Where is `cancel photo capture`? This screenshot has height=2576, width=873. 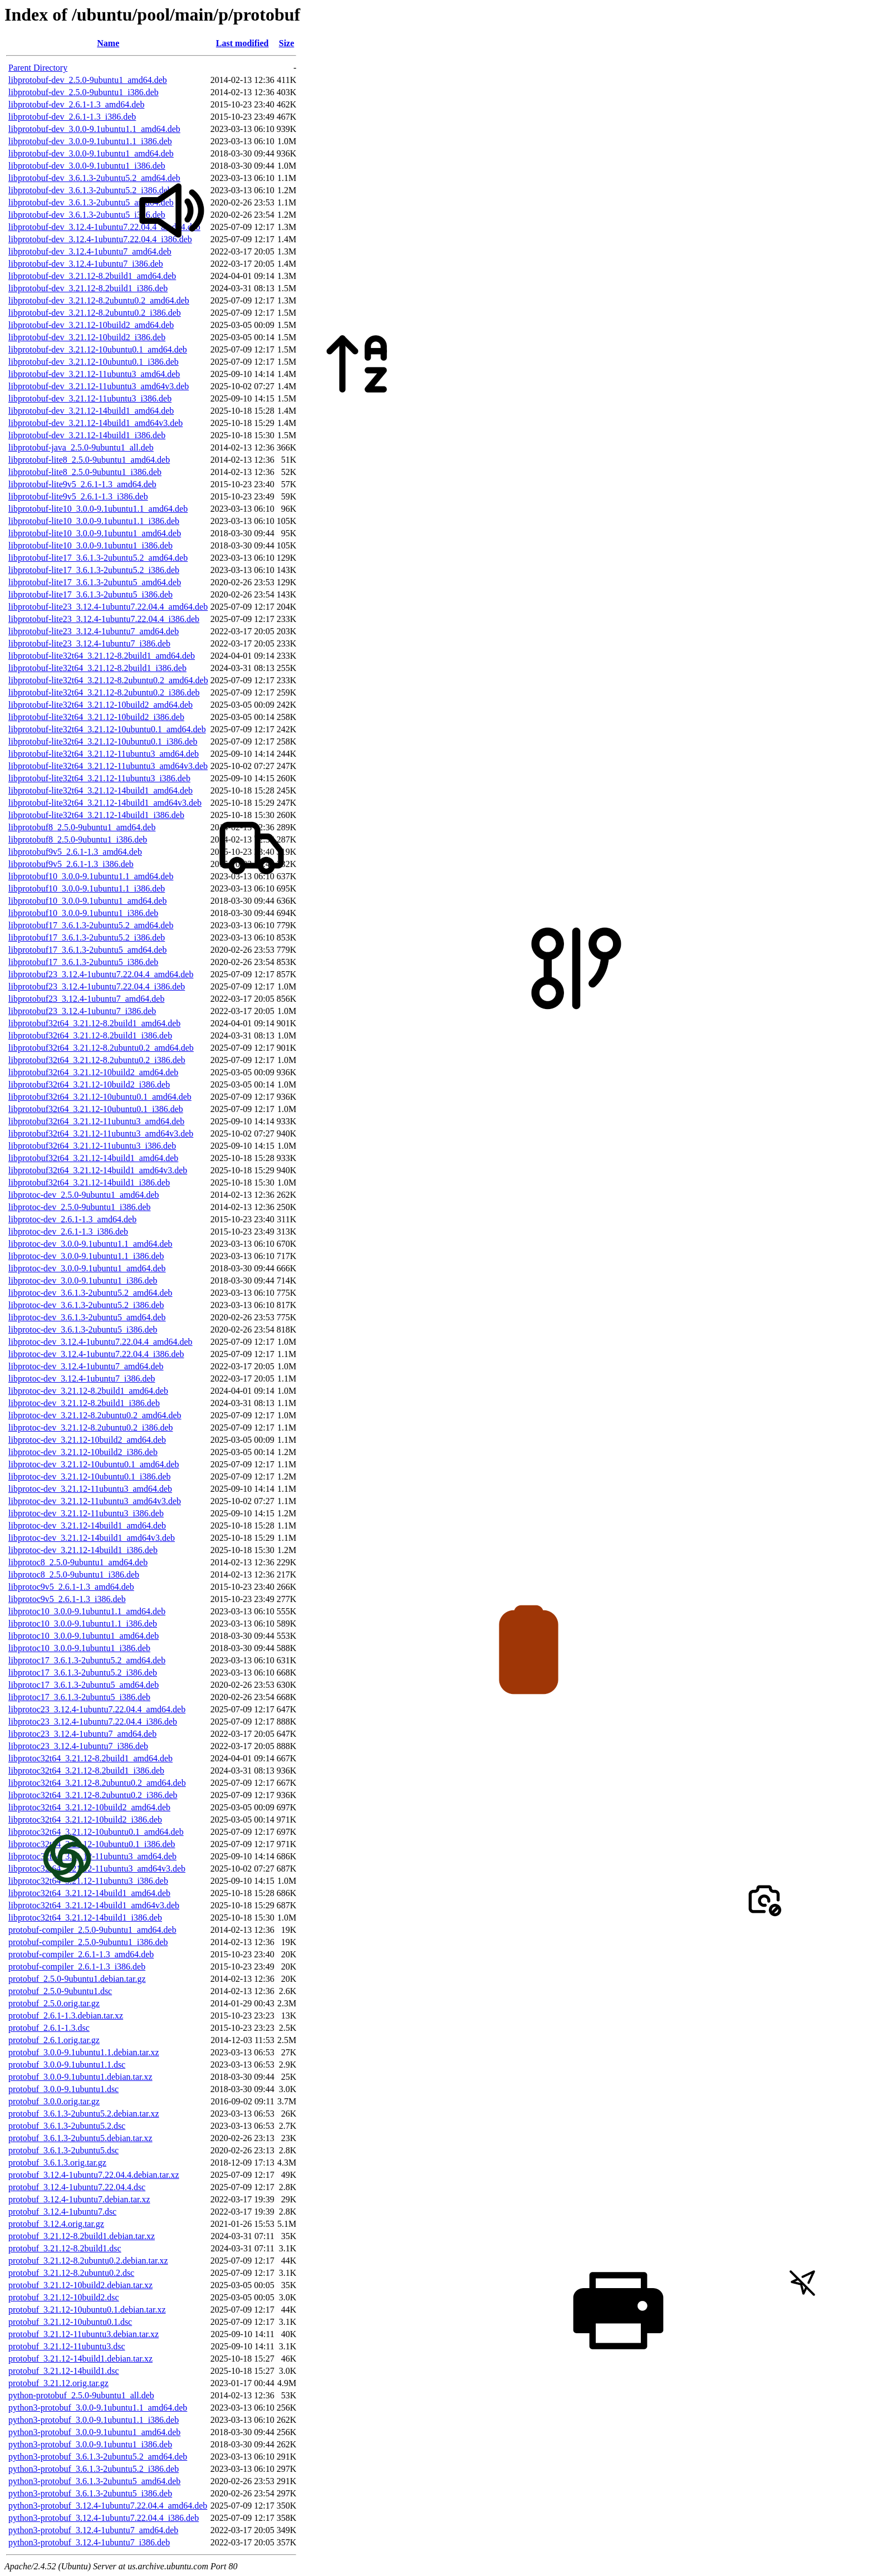
cancel photo capture is located at coordinates (764, 1899).